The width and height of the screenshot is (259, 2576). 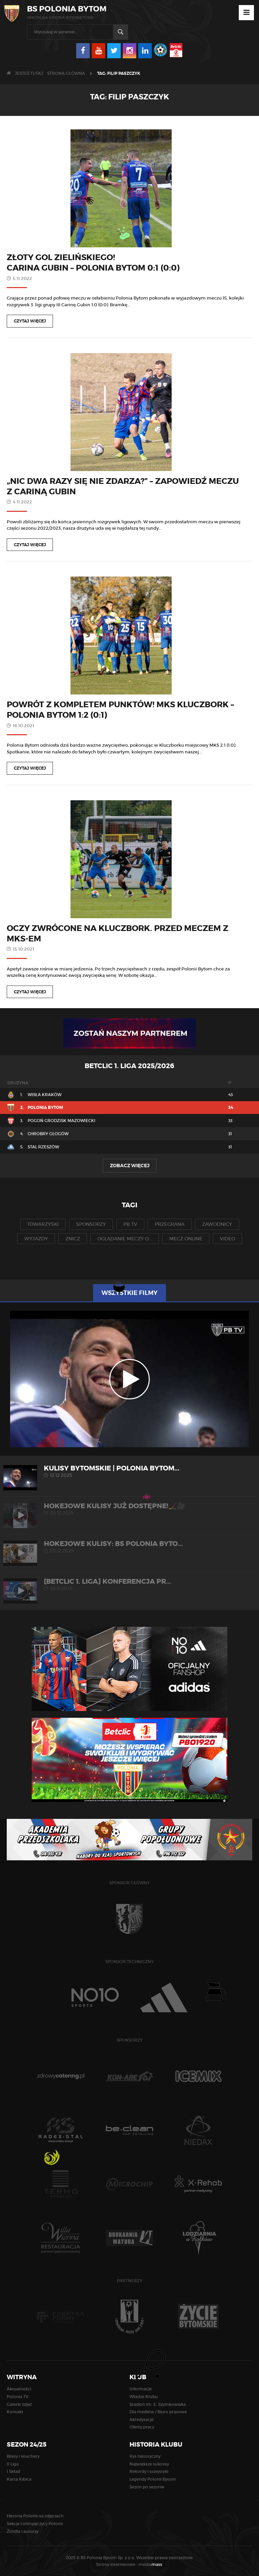 What do you see at coordinates (124, 233) in the screenshot?
I see `indicates cleaning or sanitization feature` at bounding box center [124, 233].